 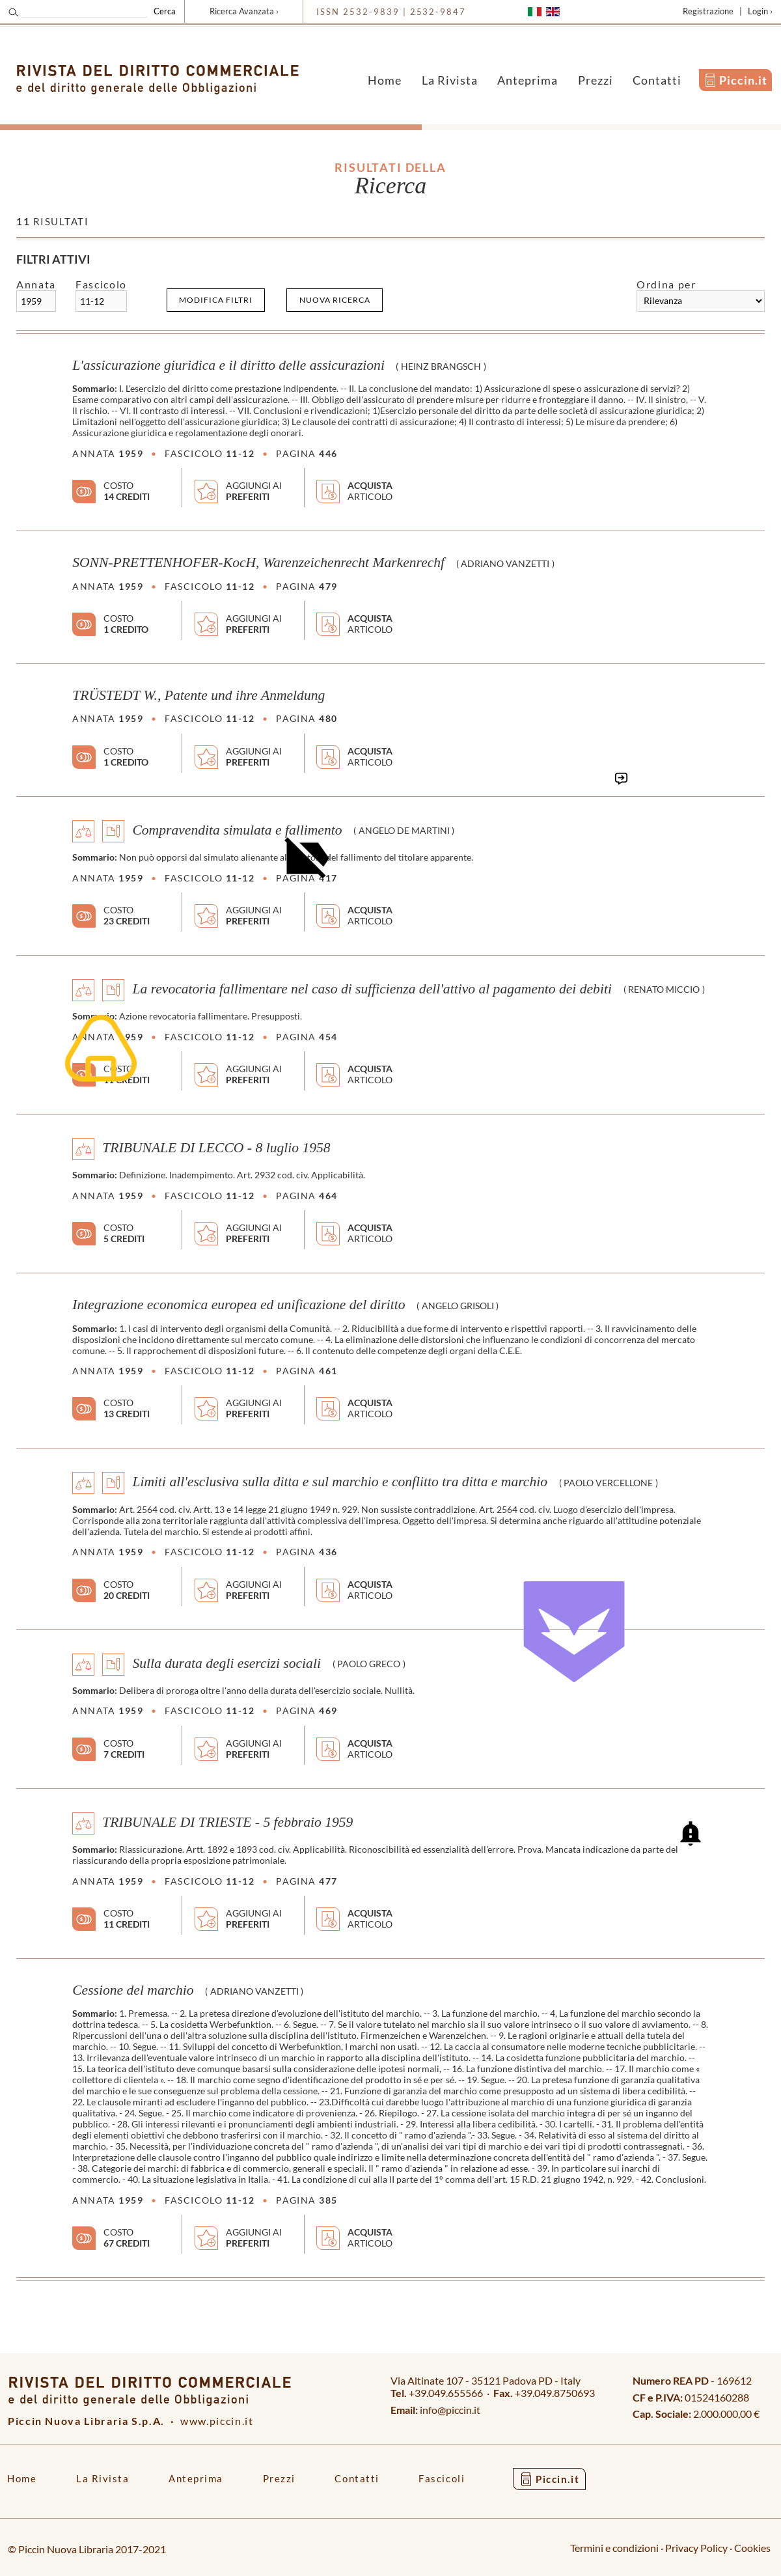 I want to click on indicates membership in Discord's HypeSquad House of Bravery, so click(x=574, y=1631).